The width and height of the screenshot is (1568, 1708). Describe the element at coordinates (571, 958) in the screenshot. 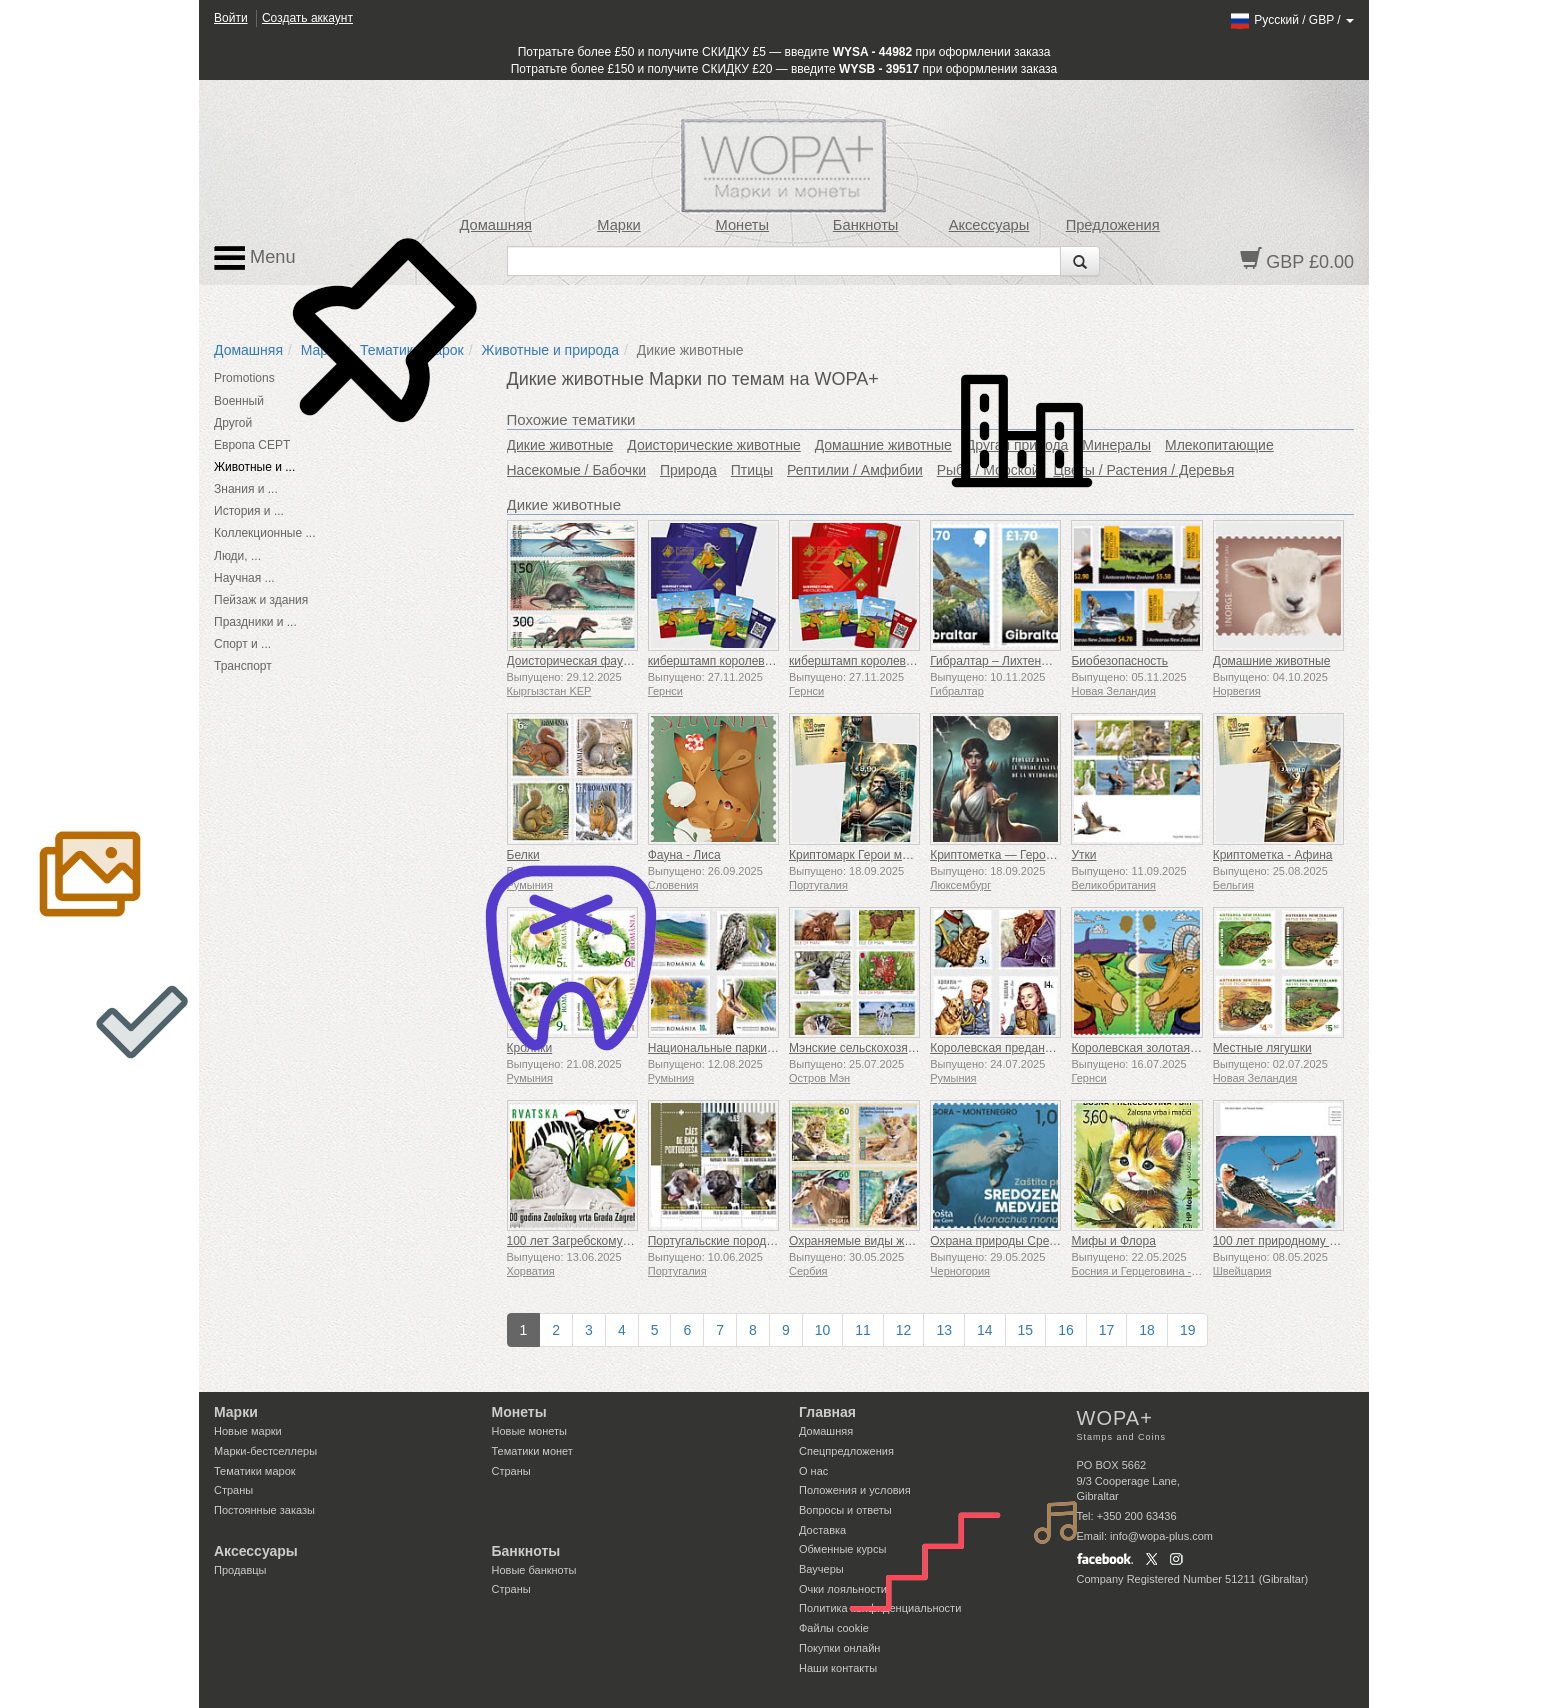

I see `access dental health information` at that location.